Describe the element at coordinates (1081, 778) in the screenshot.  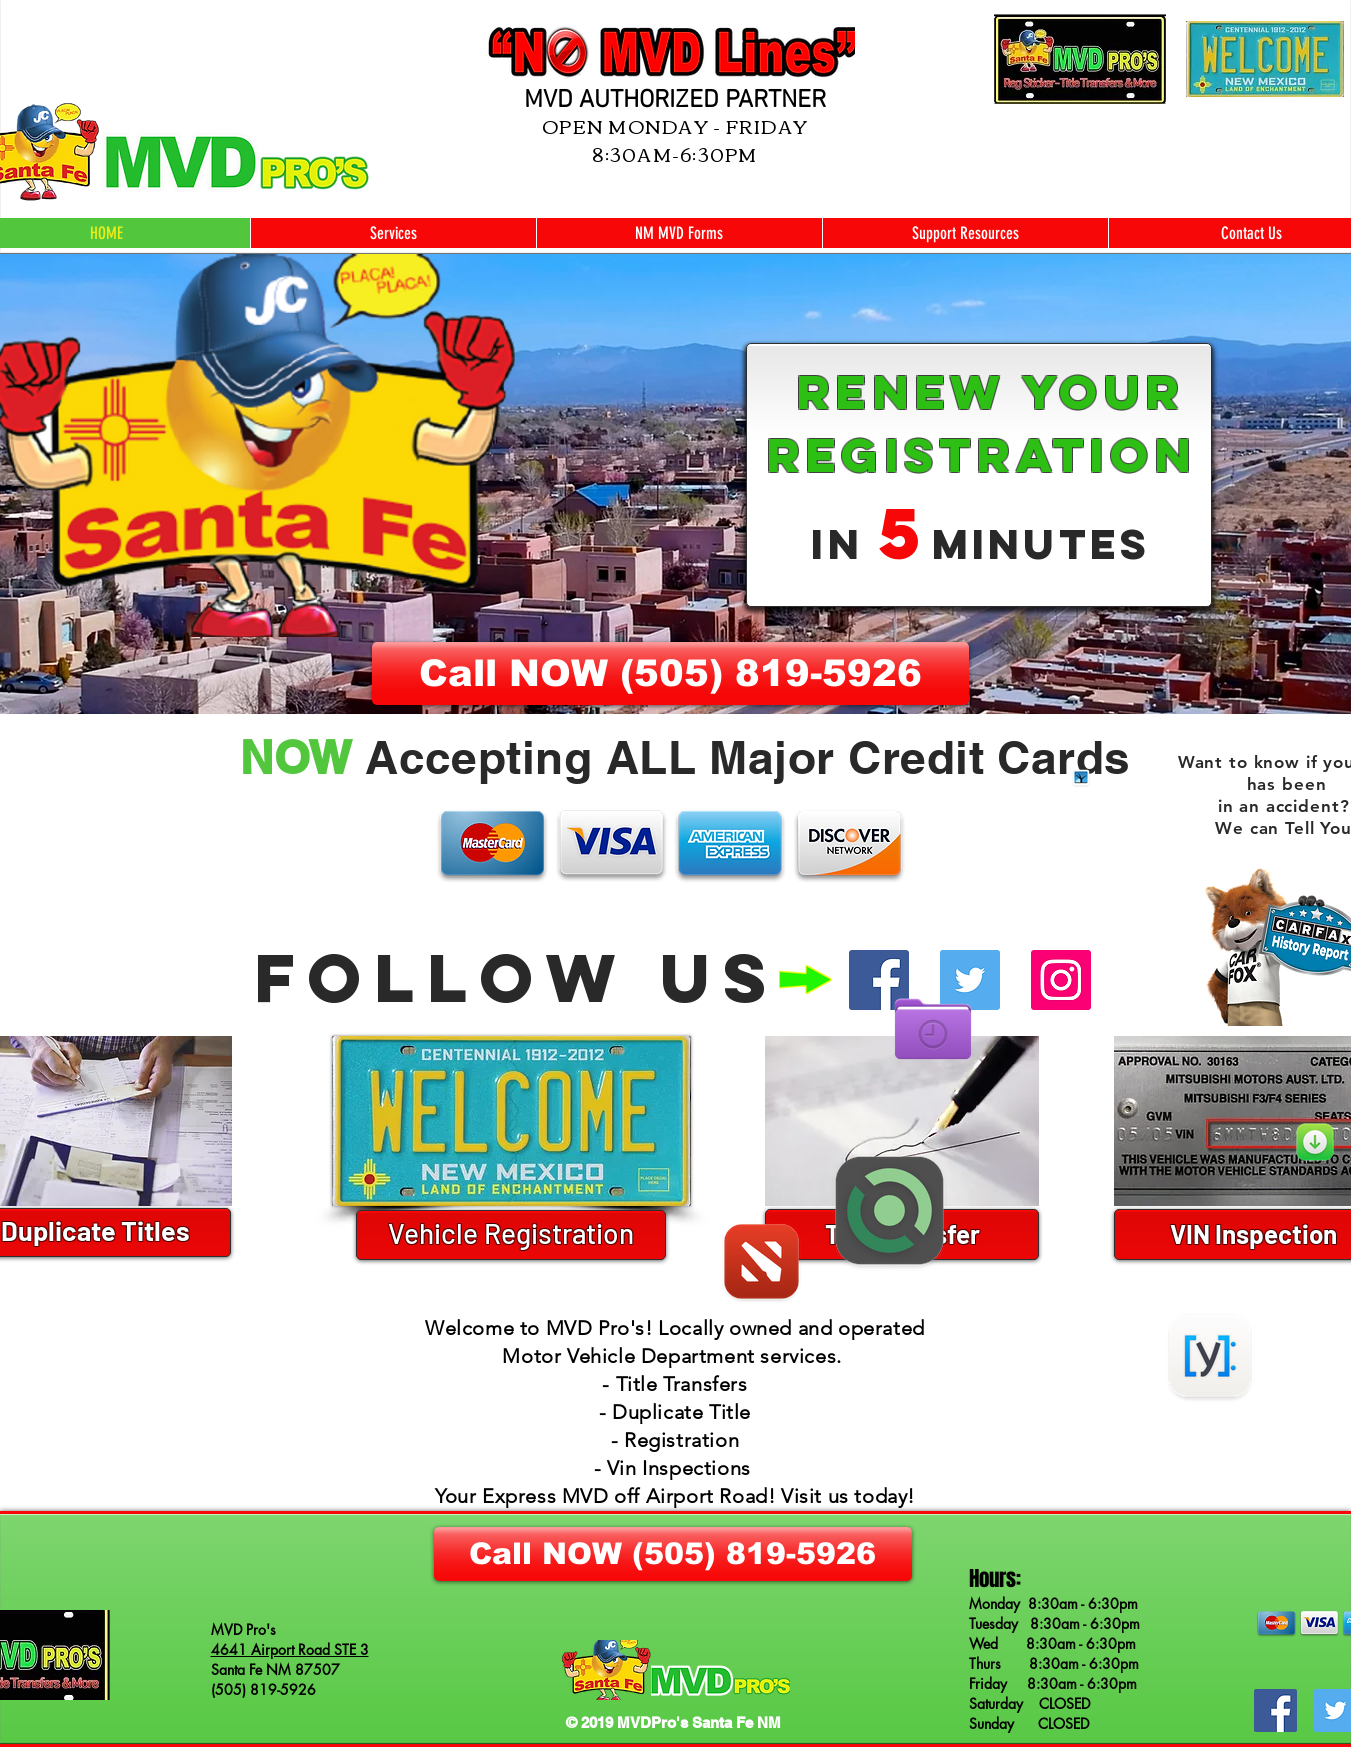
I see `open shotwell photo manager` at that location.